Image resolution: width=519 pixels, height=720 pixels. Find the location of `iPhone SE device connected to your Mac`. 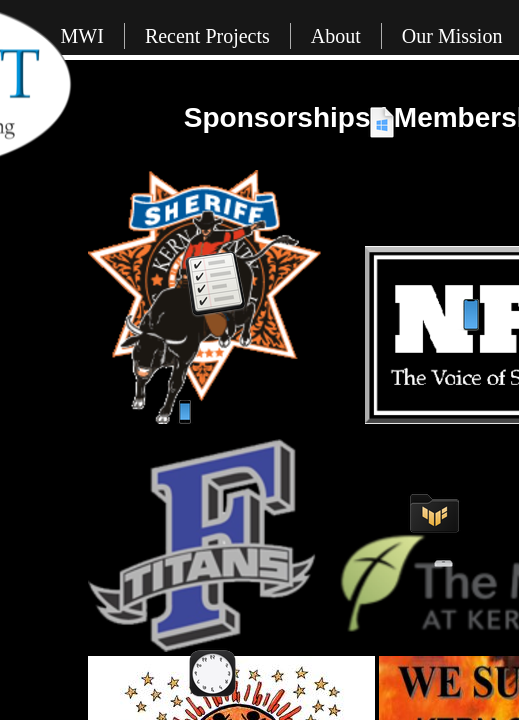

iPhone SE device connected to your Mac is located at coordinates (185, 412).